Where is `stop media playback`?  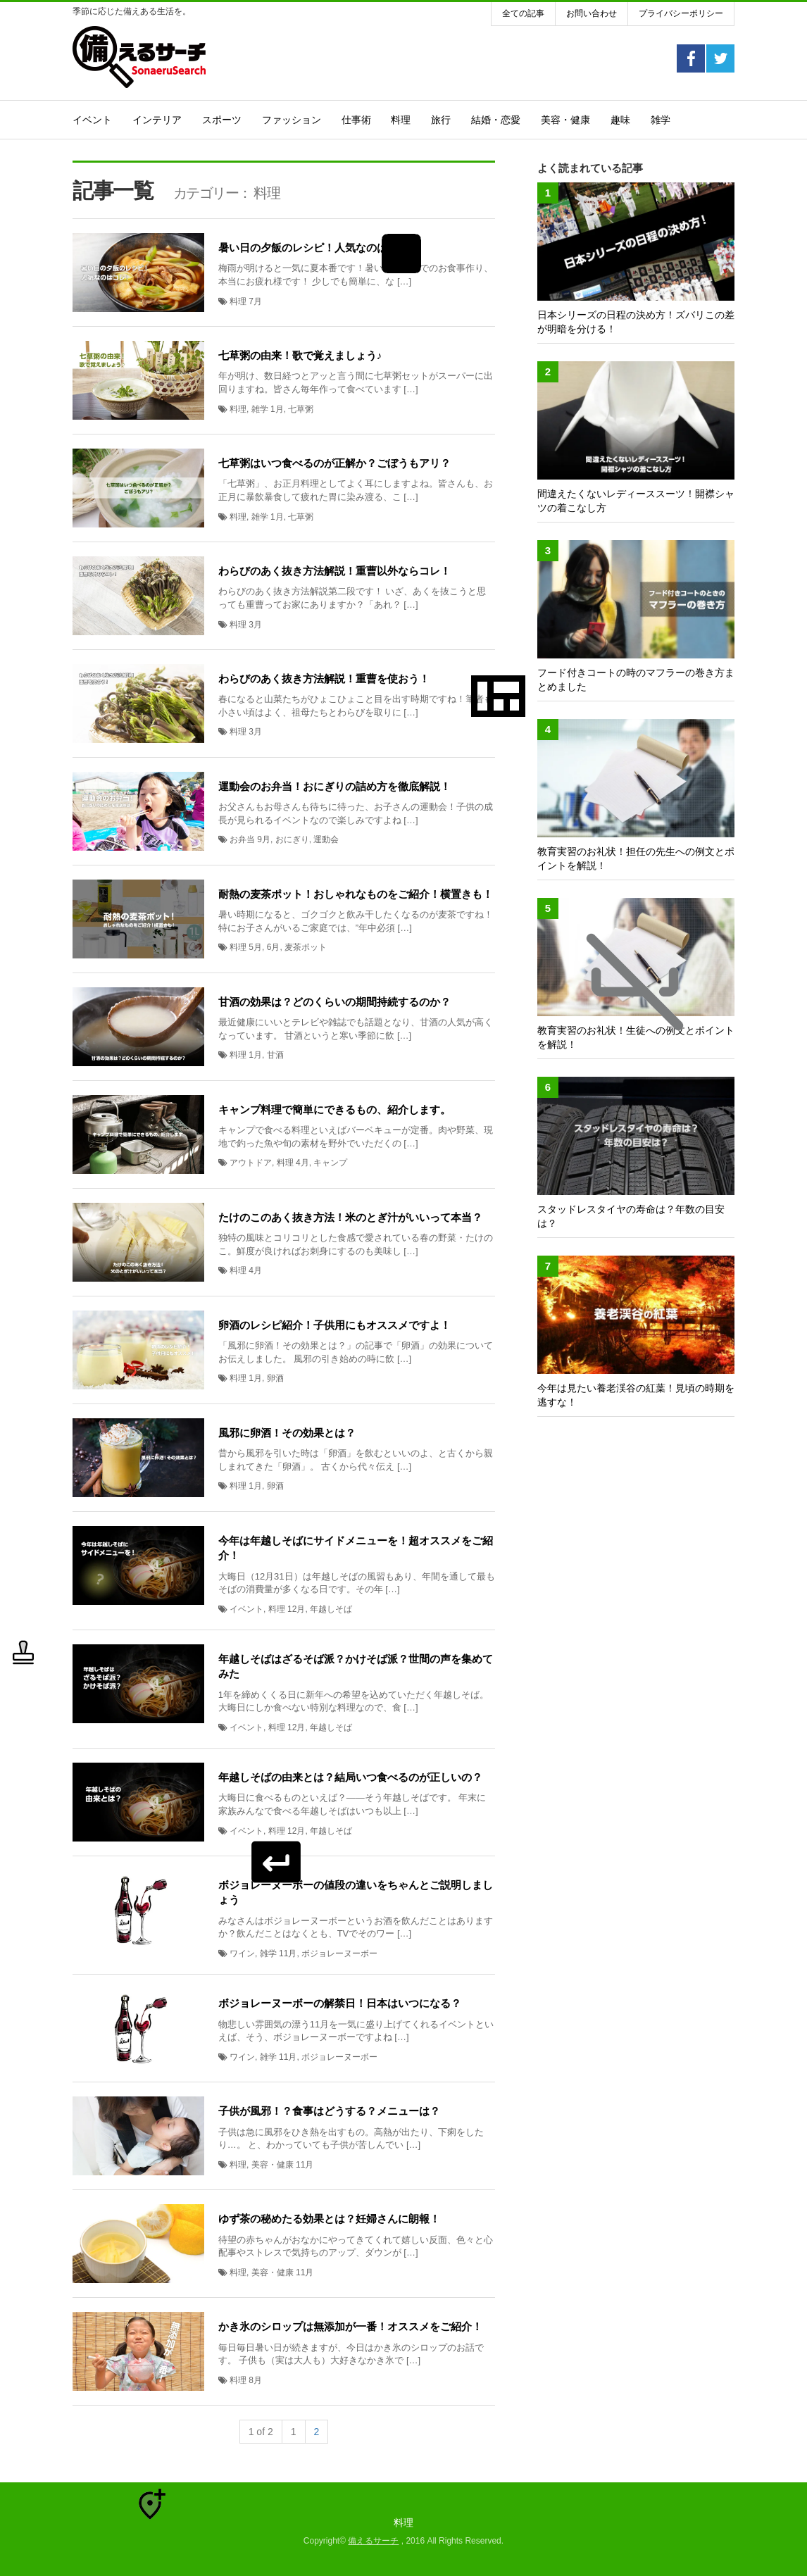
stop media playback is located at coordinates (401, 254).